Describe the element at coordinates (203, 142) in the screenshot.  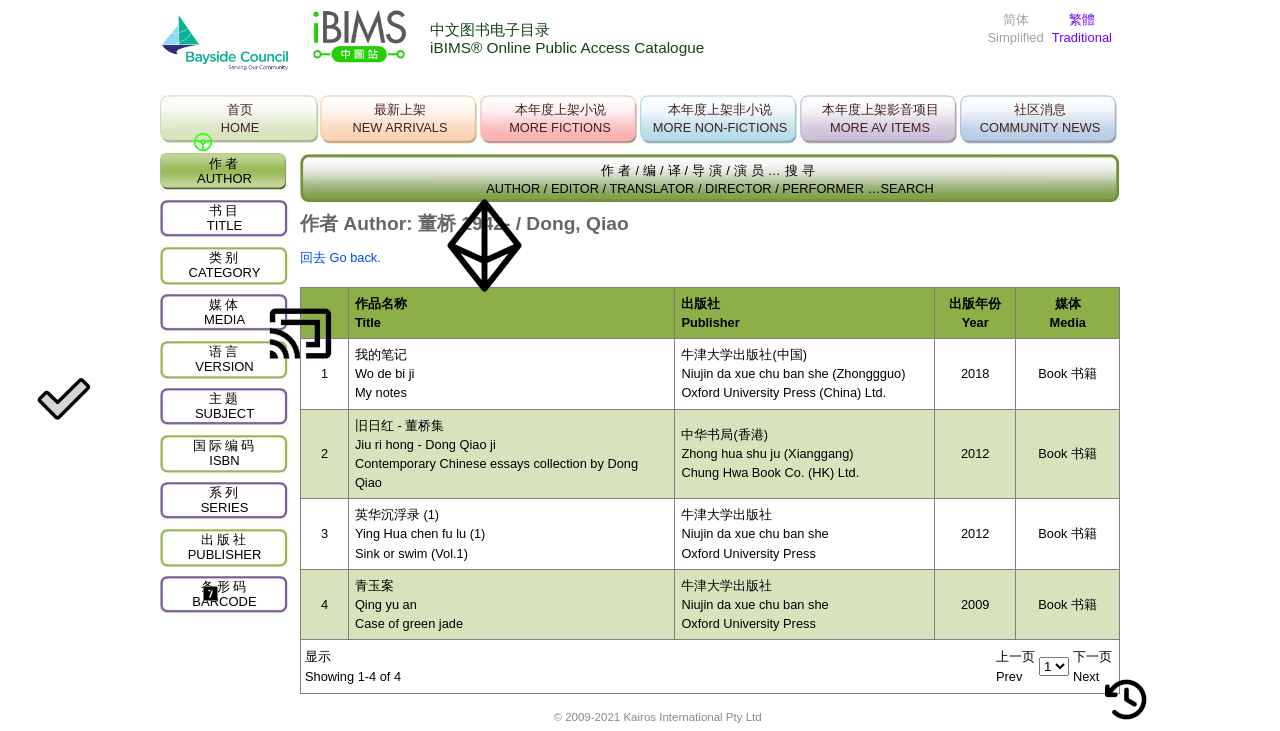
I see `access vehicle or driving controls` at that location.